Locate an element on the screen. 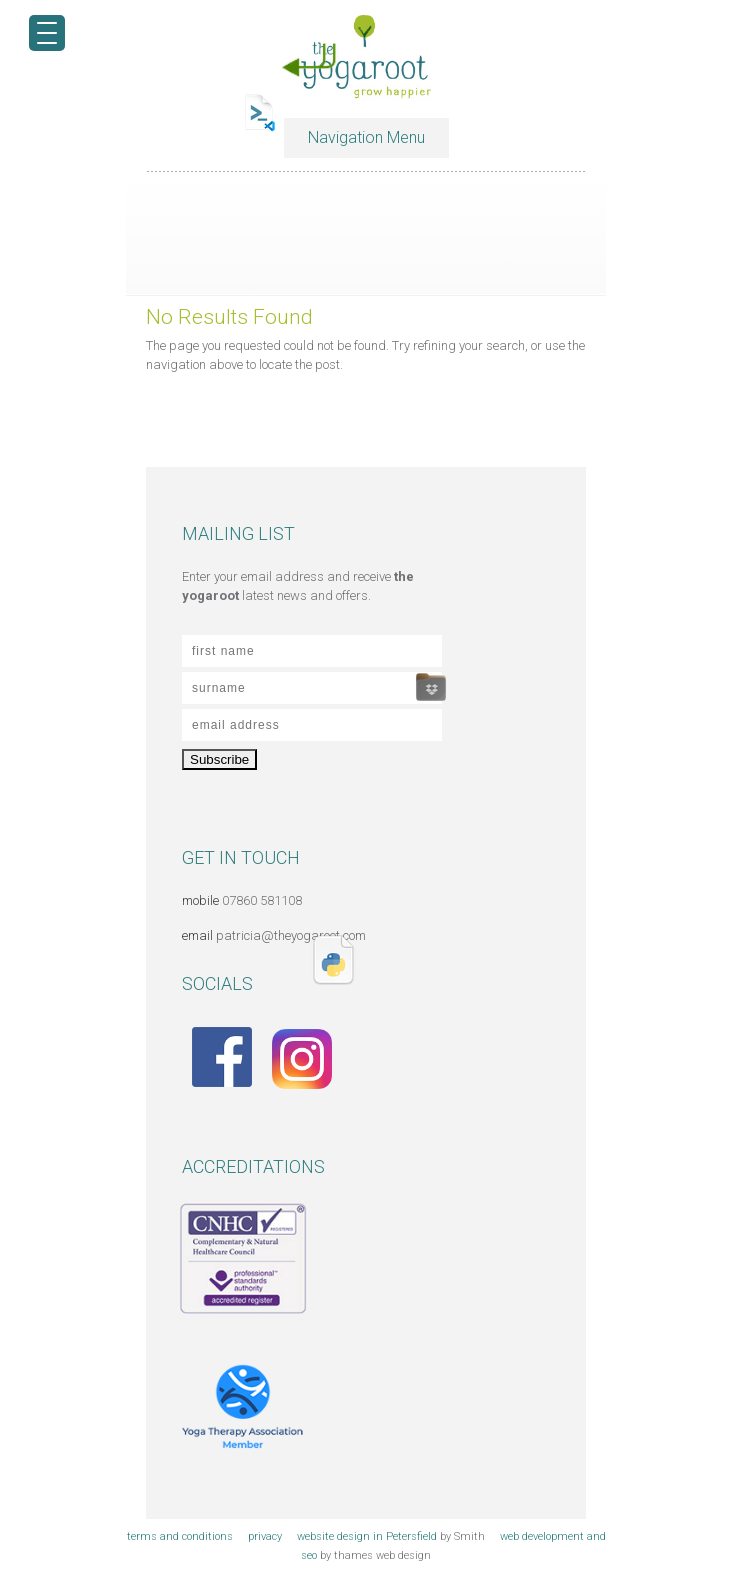 Image resolution: width=732 pixels, height=1581 pixels. open your dropbox synced folder is located at coordinates (431, 687).